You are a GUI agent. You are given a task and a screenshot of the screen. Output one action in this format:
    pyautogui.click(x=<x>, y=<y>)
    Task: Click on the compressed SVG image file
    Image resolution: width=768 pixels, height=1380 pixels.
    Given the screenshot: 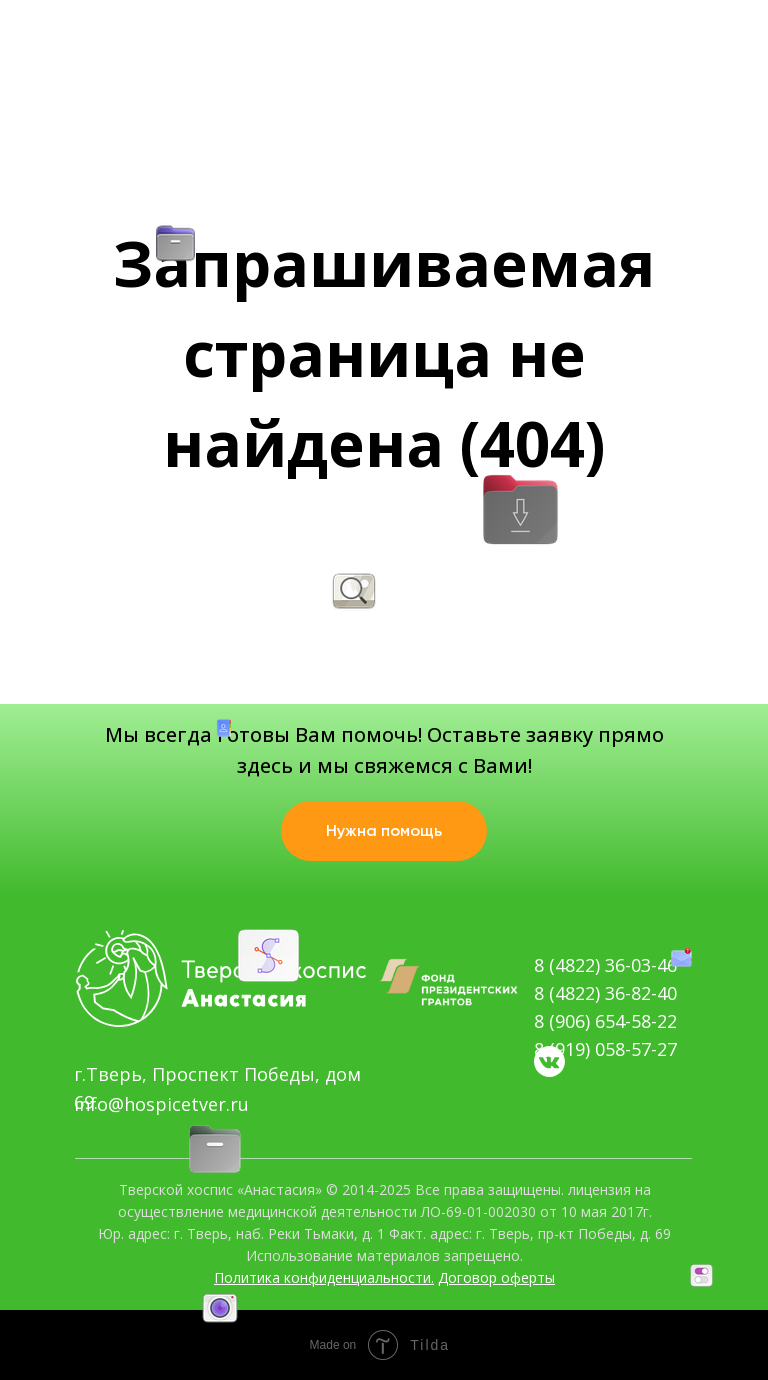 What is the action you would take?
    pyautogui.click(x=268, y=953)
    